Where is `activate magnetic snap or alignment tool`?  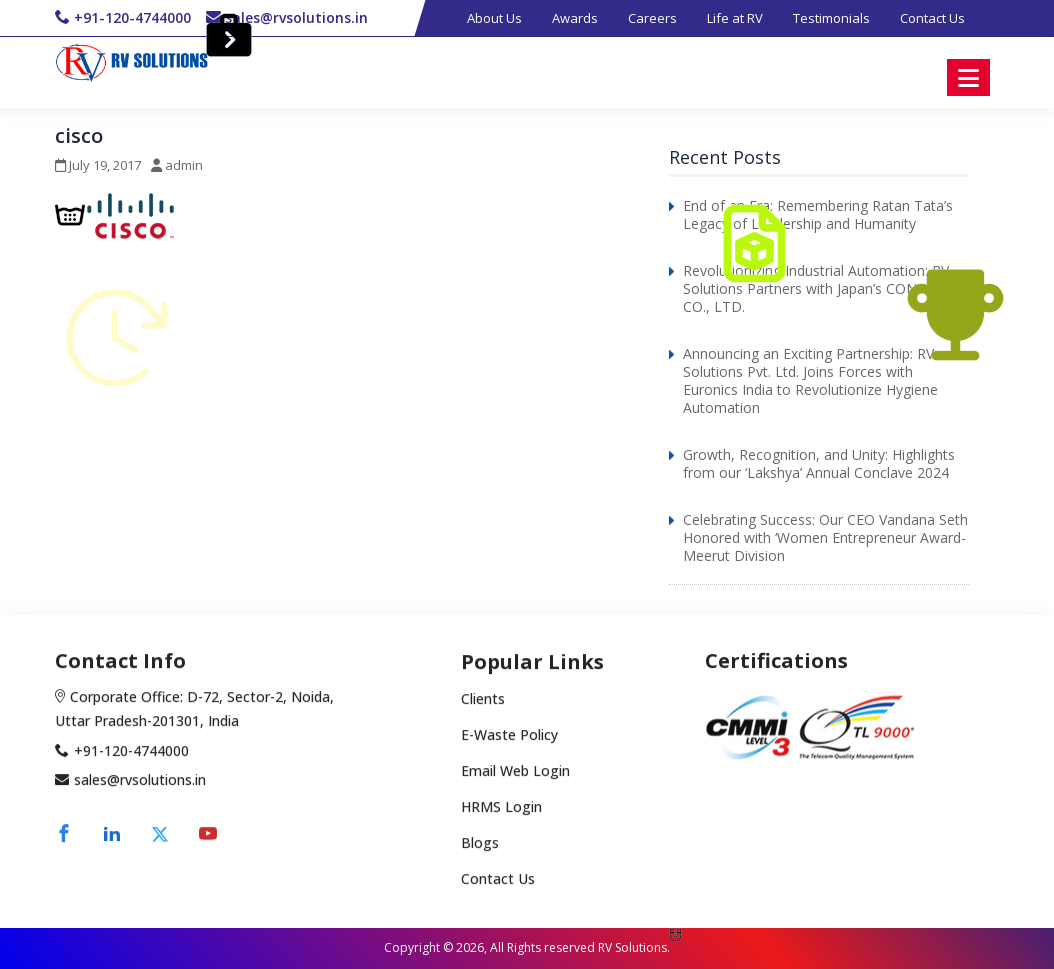
activate magnetic snap or alignment tool is located at coordinates (675, 934).